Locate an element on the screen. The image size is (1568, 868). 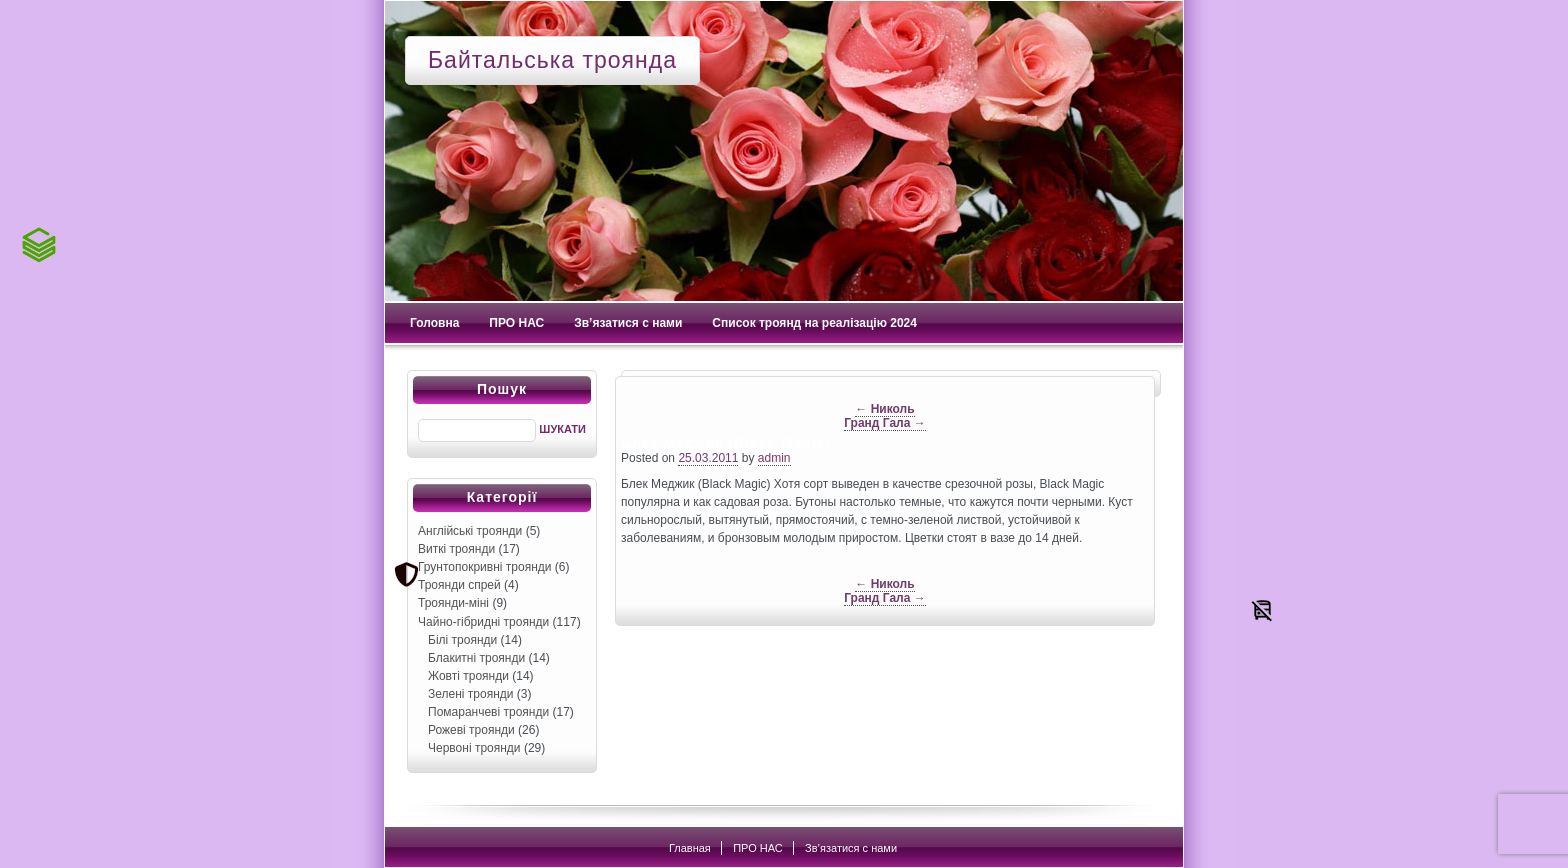
indicates transfers are not available at this stop is located at coordinates (1262, 610).